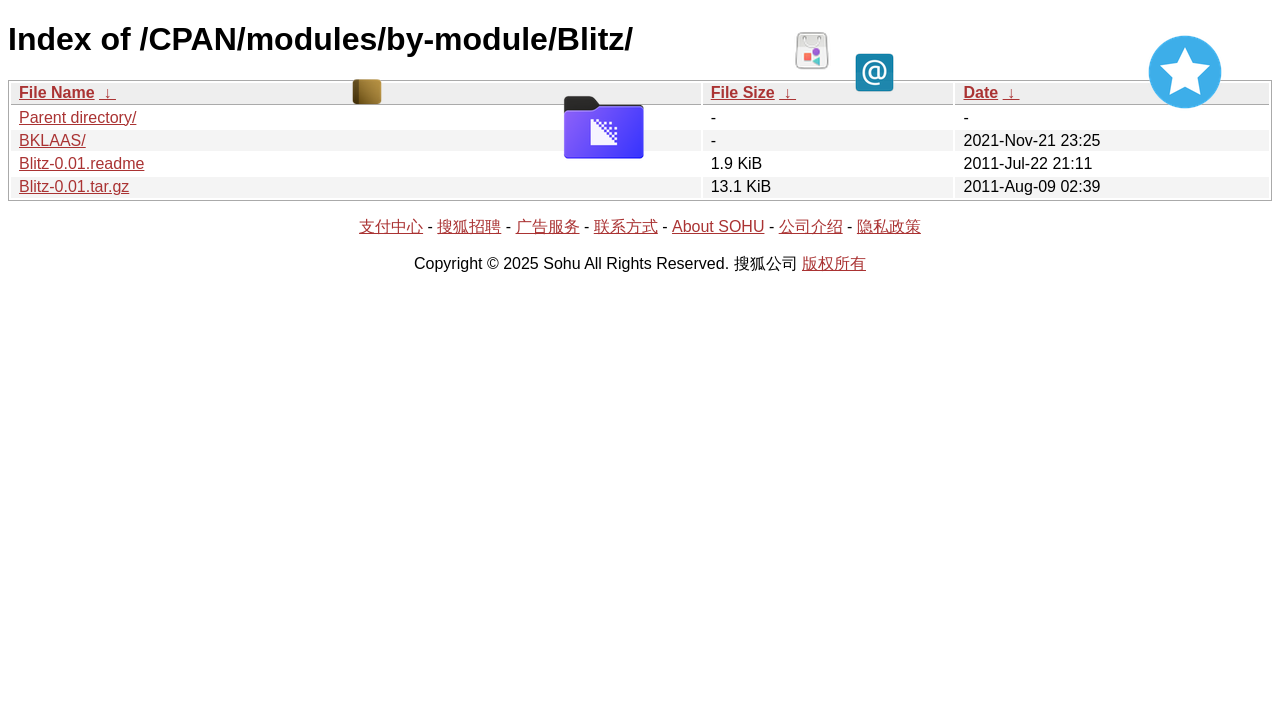 This screenshot has height=720, width=1280. What do you see at coordinates (367, 91) in the screenshot?
I see `access your desktop folder` at bounding box center [367, 91].